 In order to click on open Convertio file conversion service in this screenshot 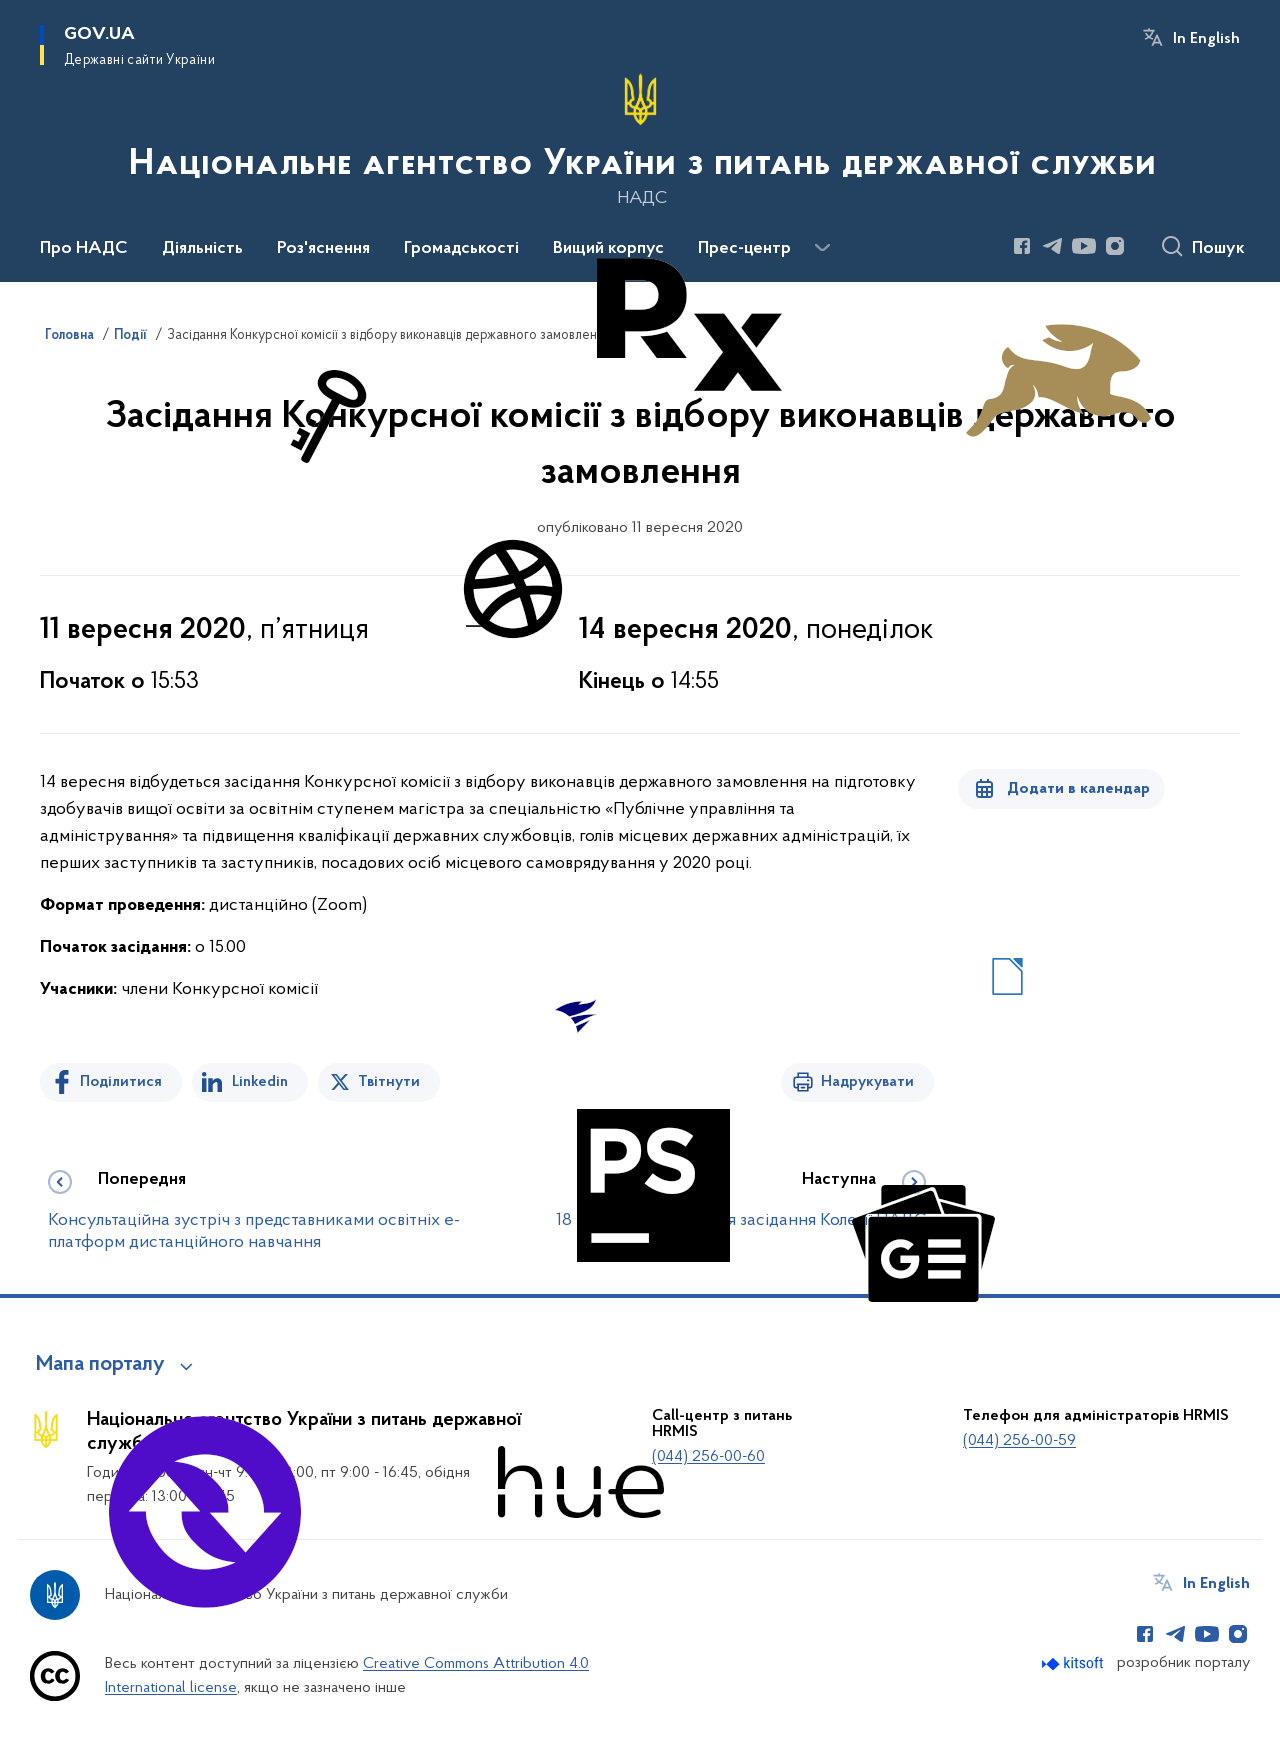, I will do `click(205, 1512)`.